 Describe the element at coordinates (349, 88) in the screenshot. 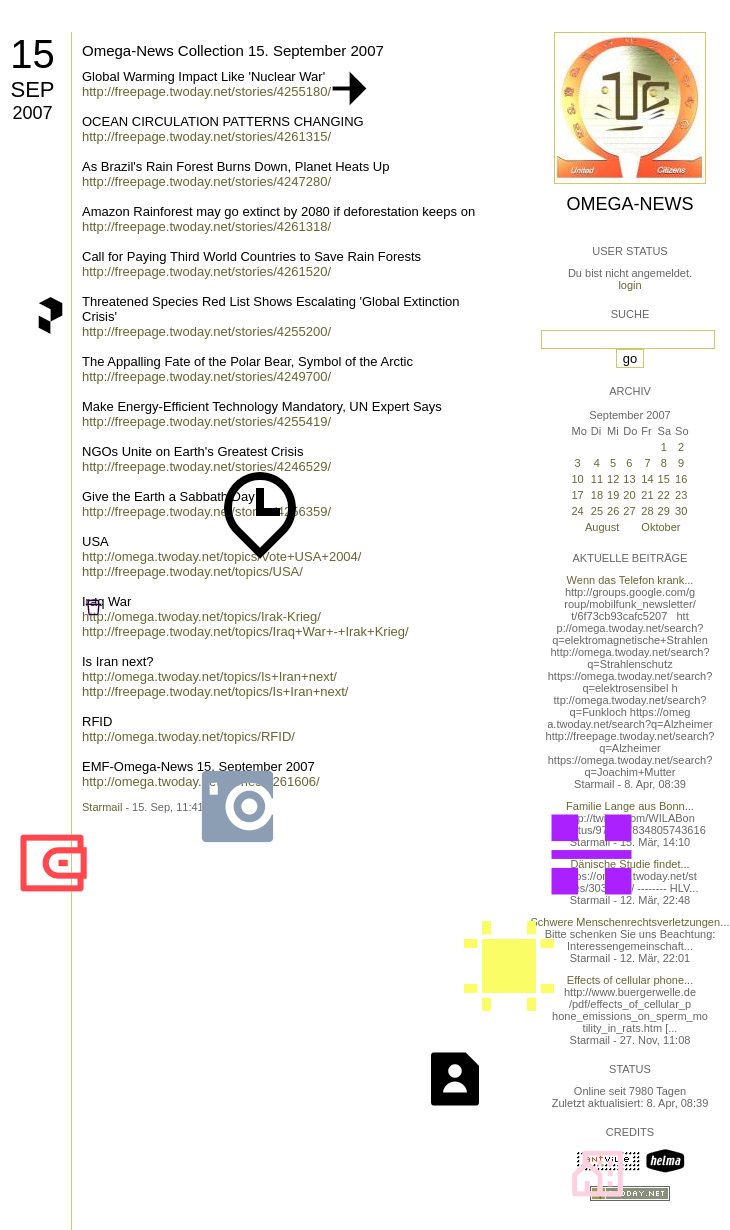

I see `navigate to the next item or page` at that location.